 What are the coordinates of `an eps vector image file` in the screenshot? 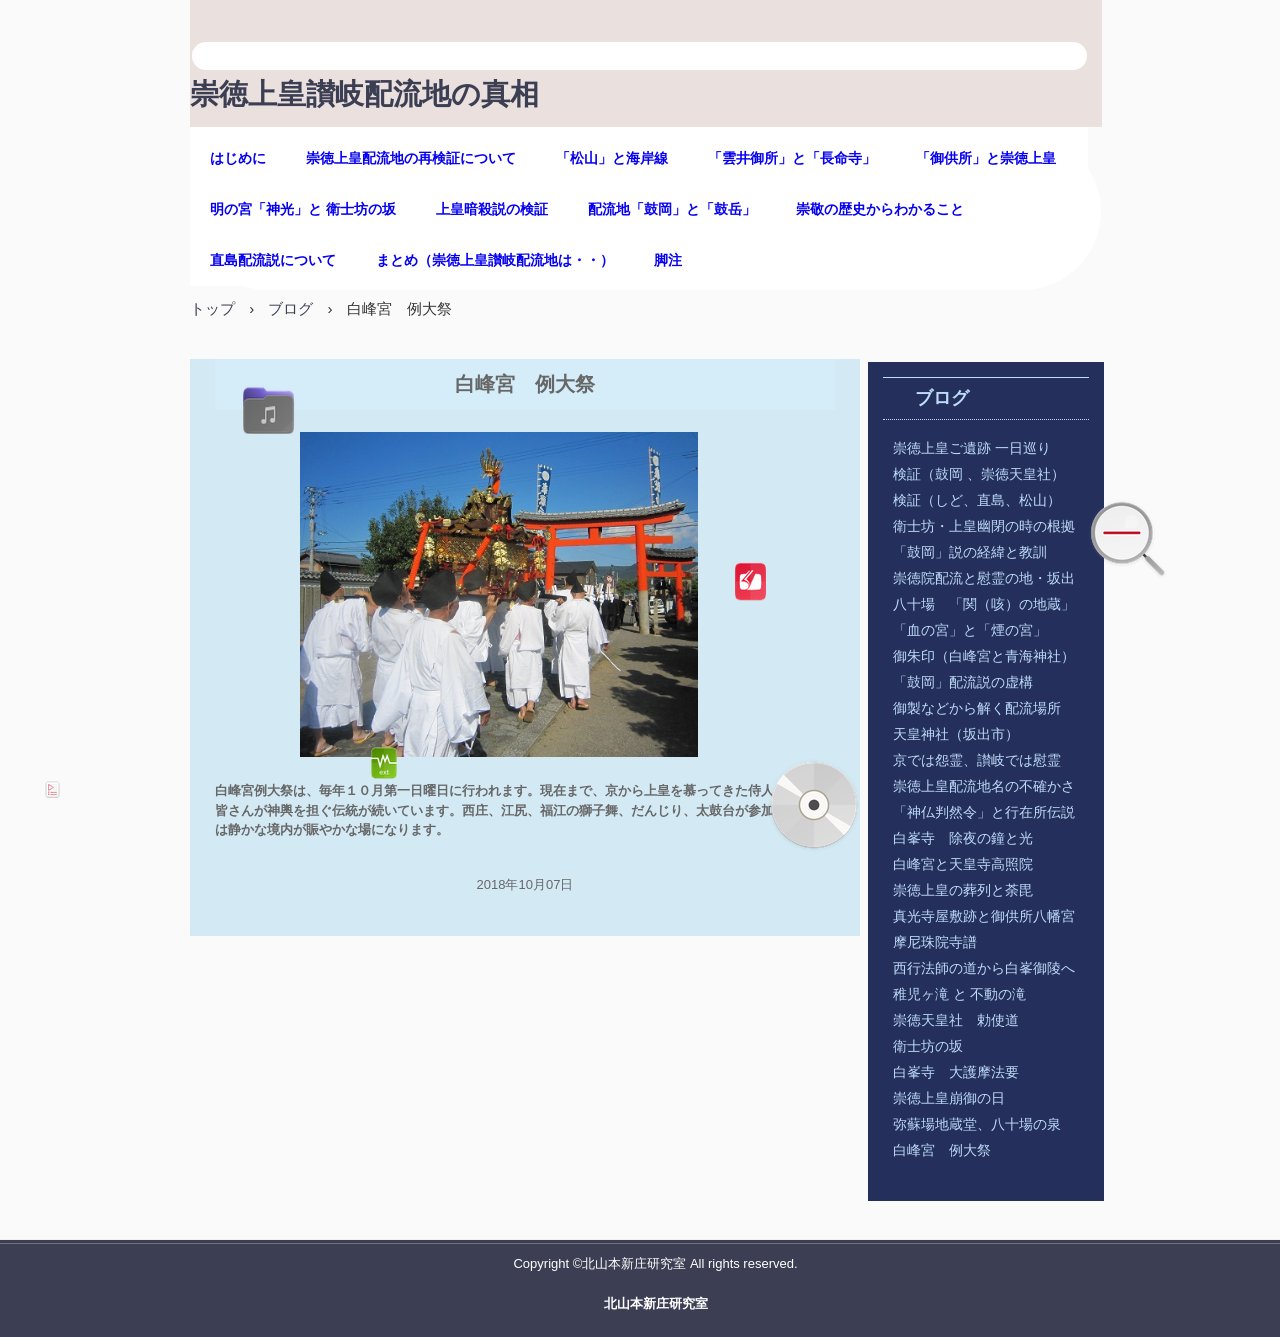 It's located at (750, 581).